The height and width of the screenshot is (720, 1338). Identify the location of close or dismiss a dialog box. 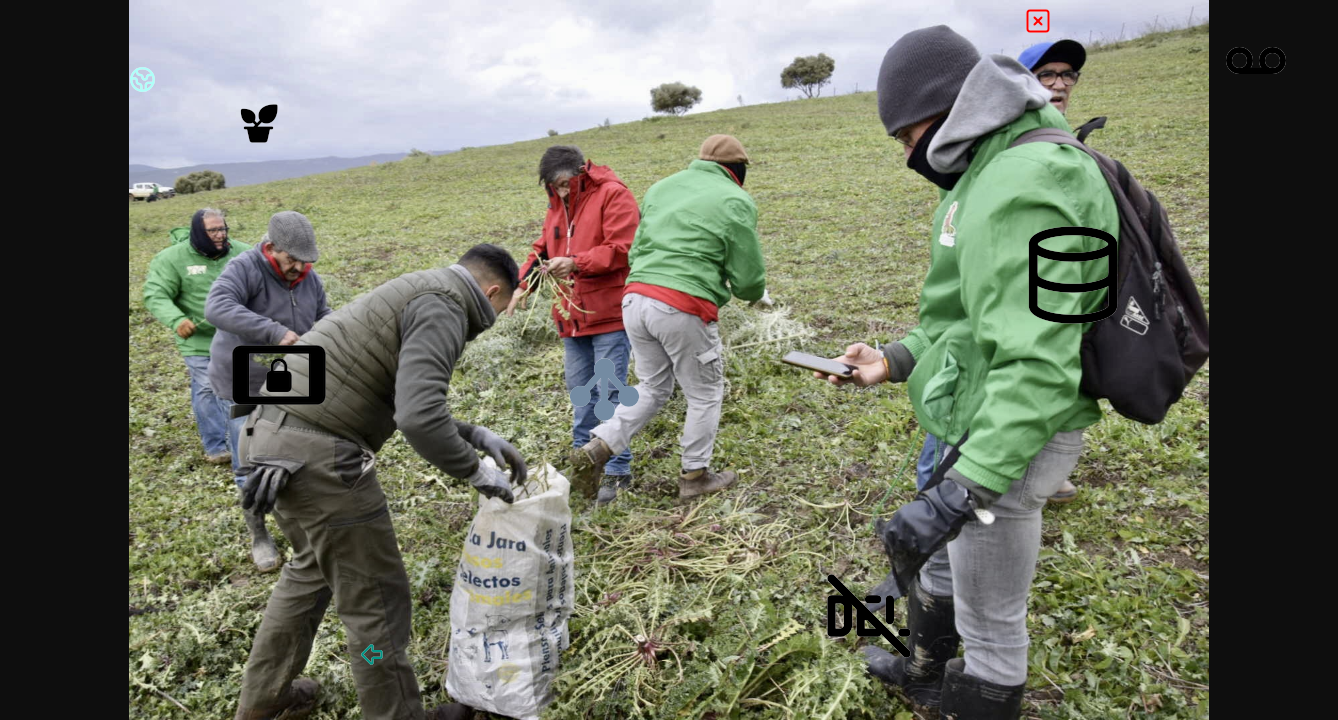
(1038, 21).